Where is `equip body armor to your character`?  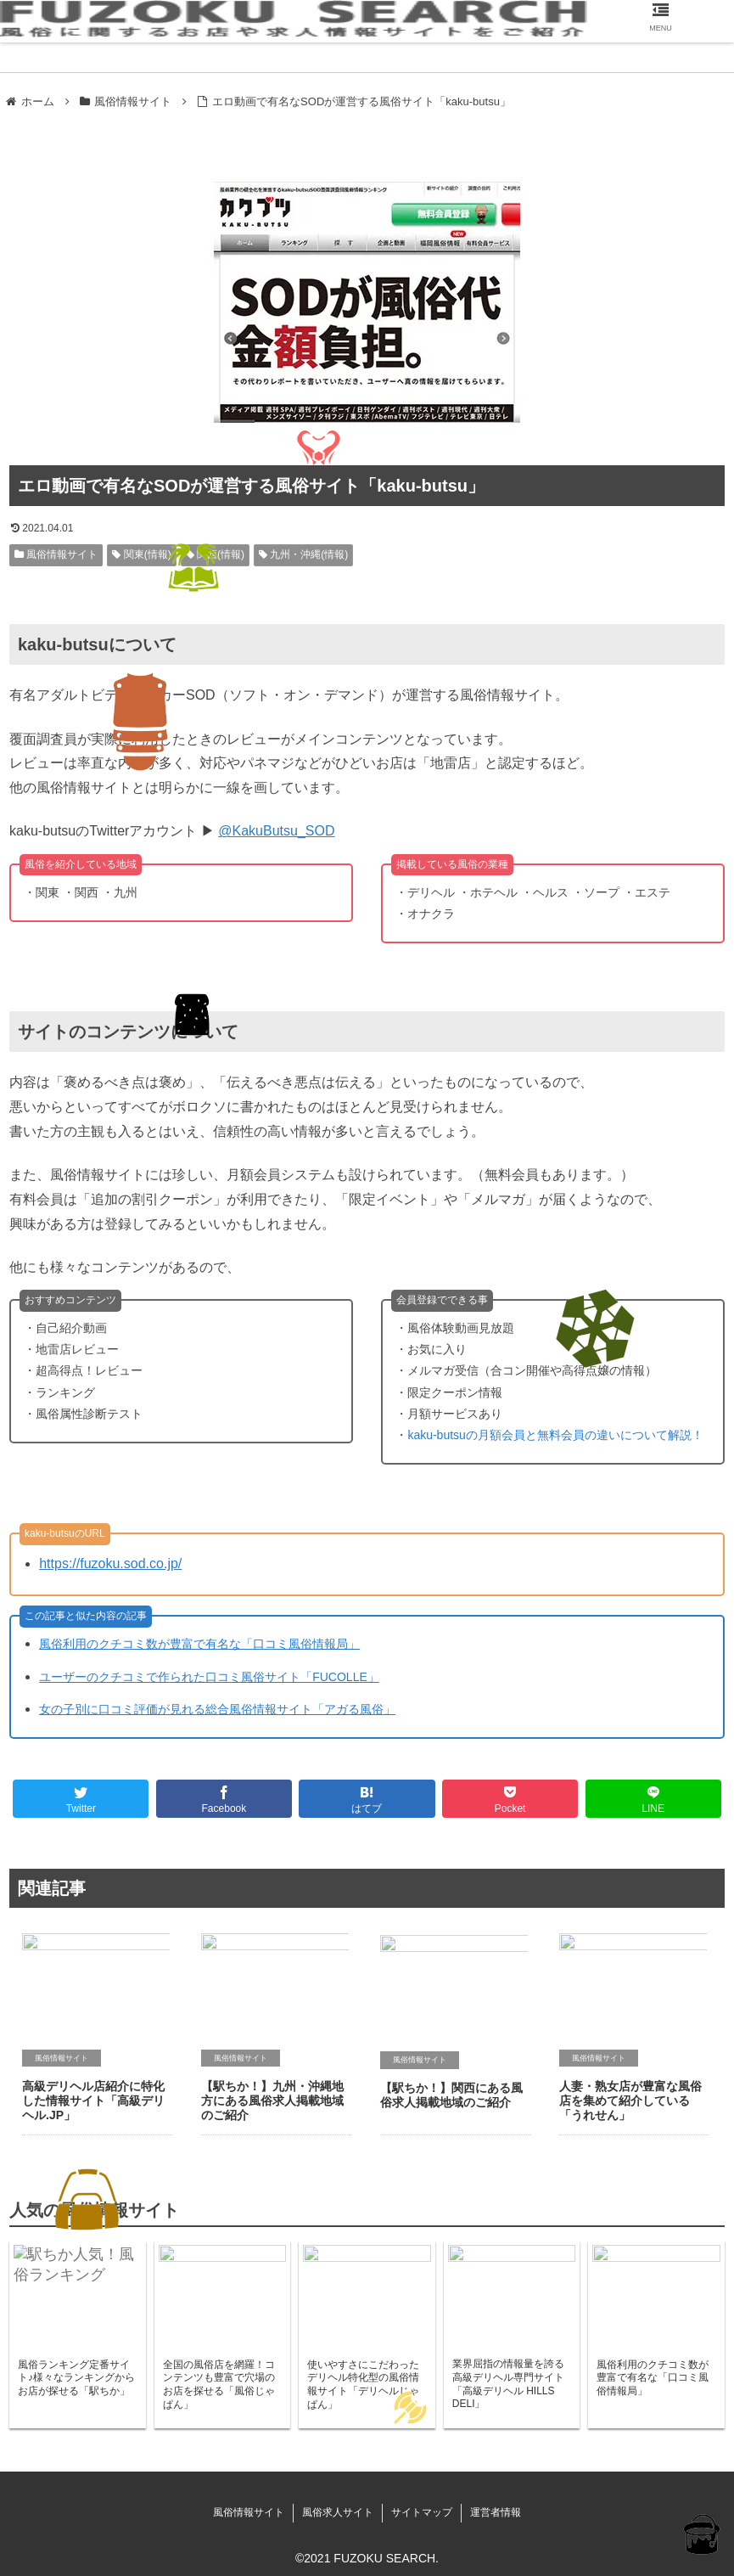 equip body armor to your character is located at coordinates (140, 722).